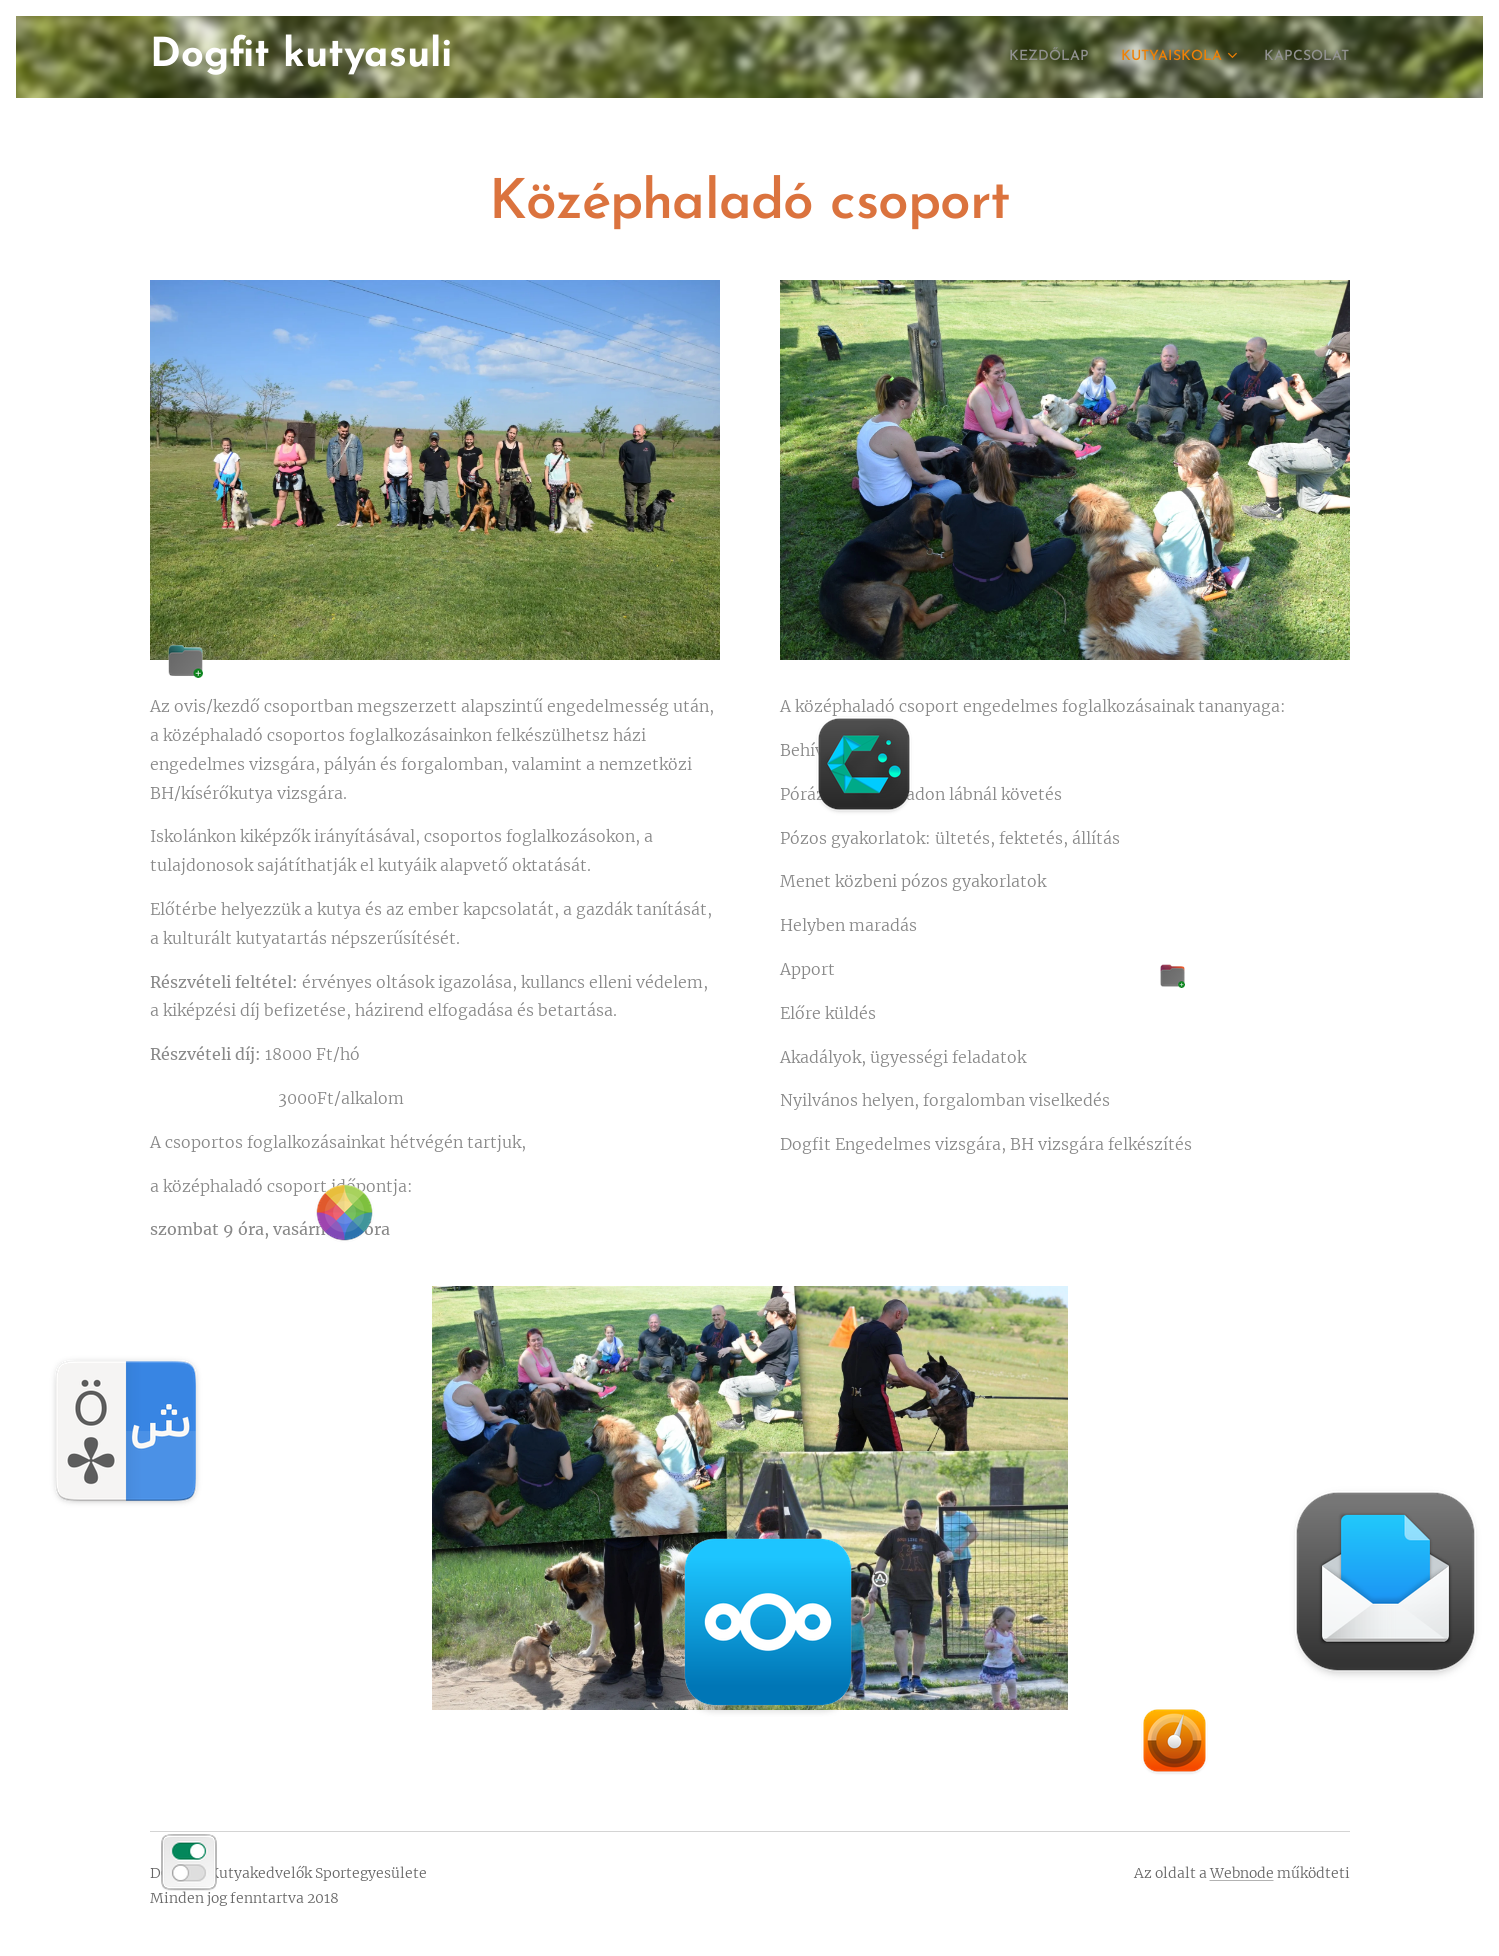 Image resolution: width=1499 pixels, height=1956 pixels. I want to click on check for available software updates, so click(880, 1579).